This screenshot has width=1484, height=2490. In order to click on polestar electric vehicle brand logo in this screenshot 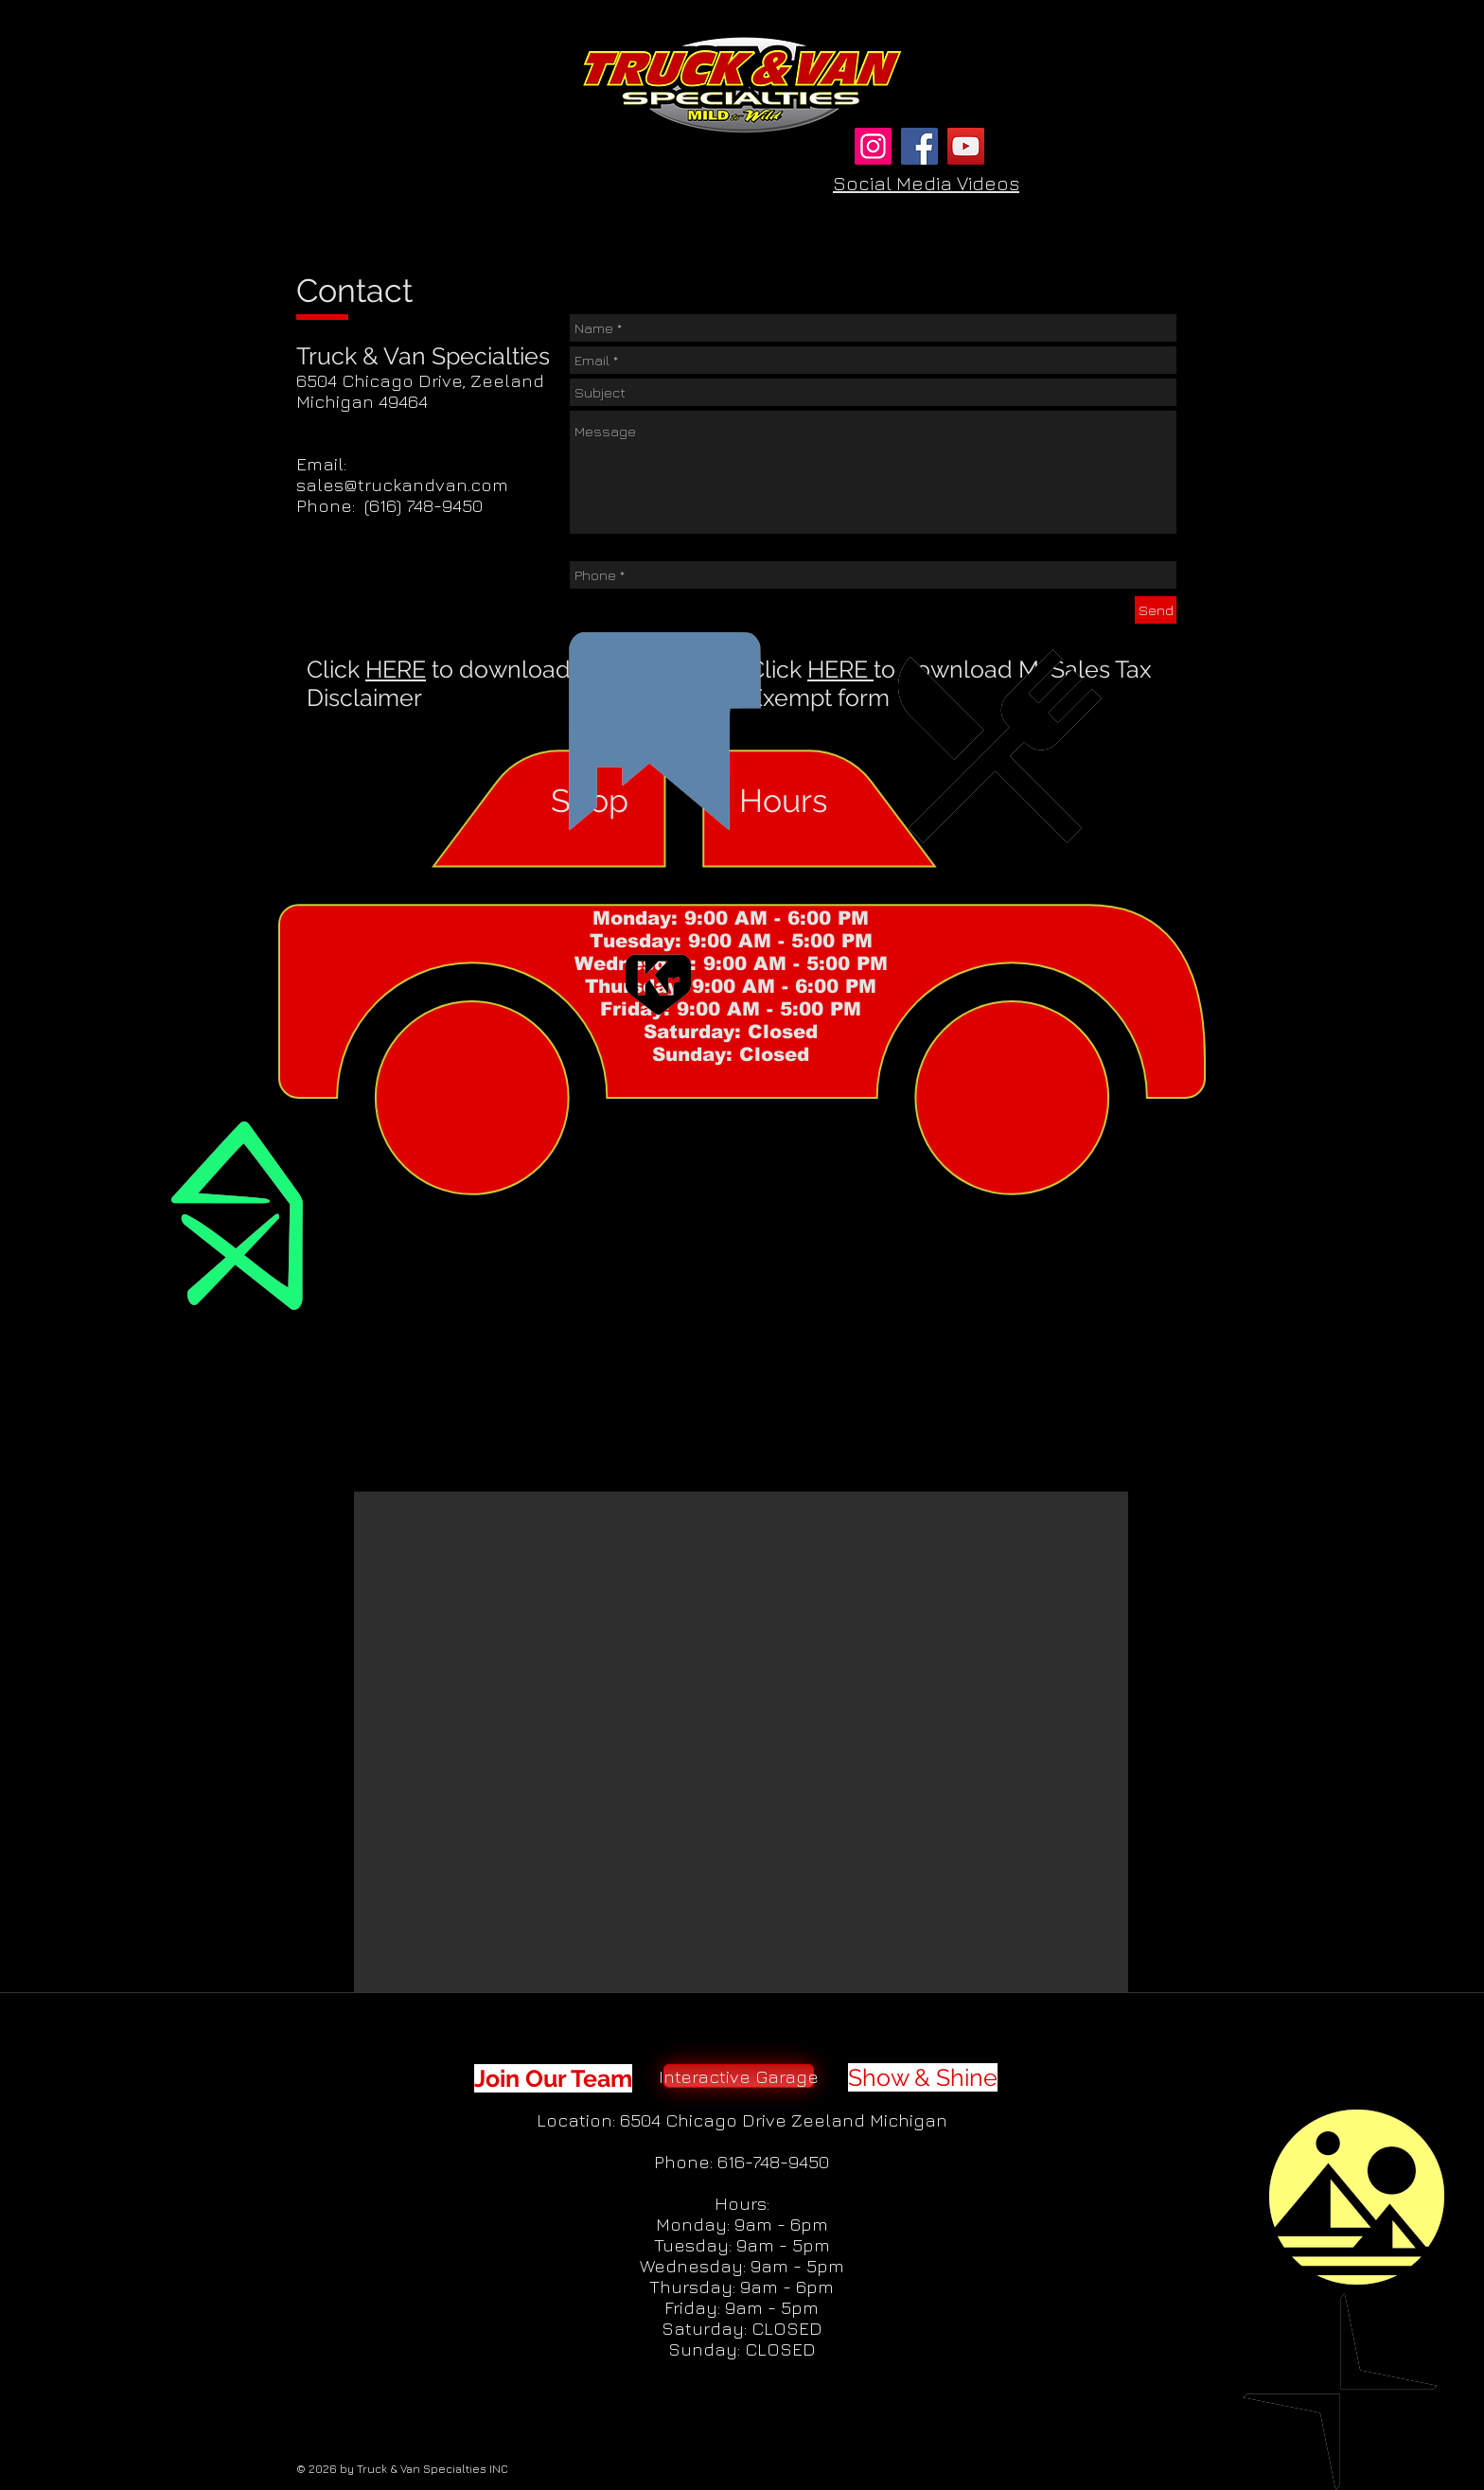, I will do `click(1340, 2392)`.